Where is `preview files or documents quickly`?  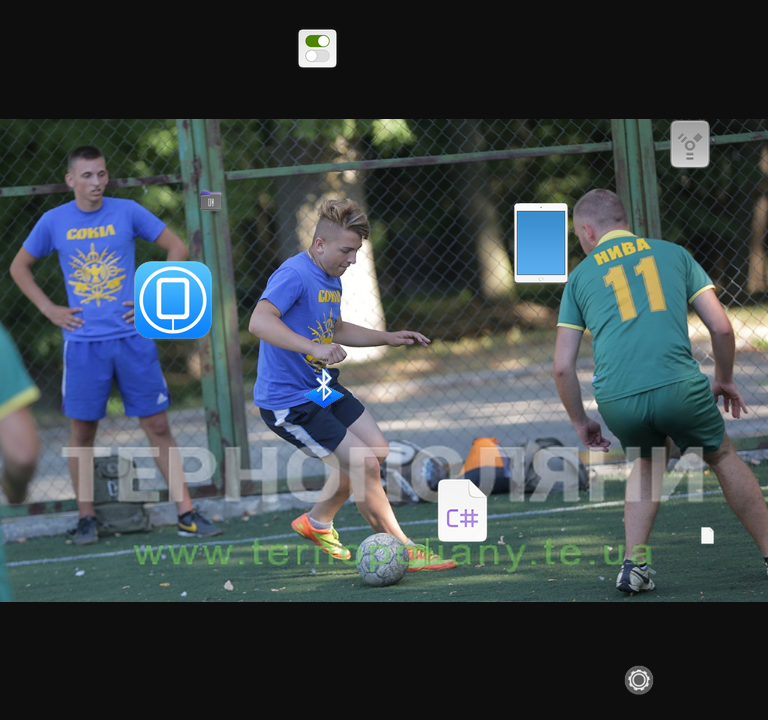
preview files or documents quickly is located at coordinates (173, 300).